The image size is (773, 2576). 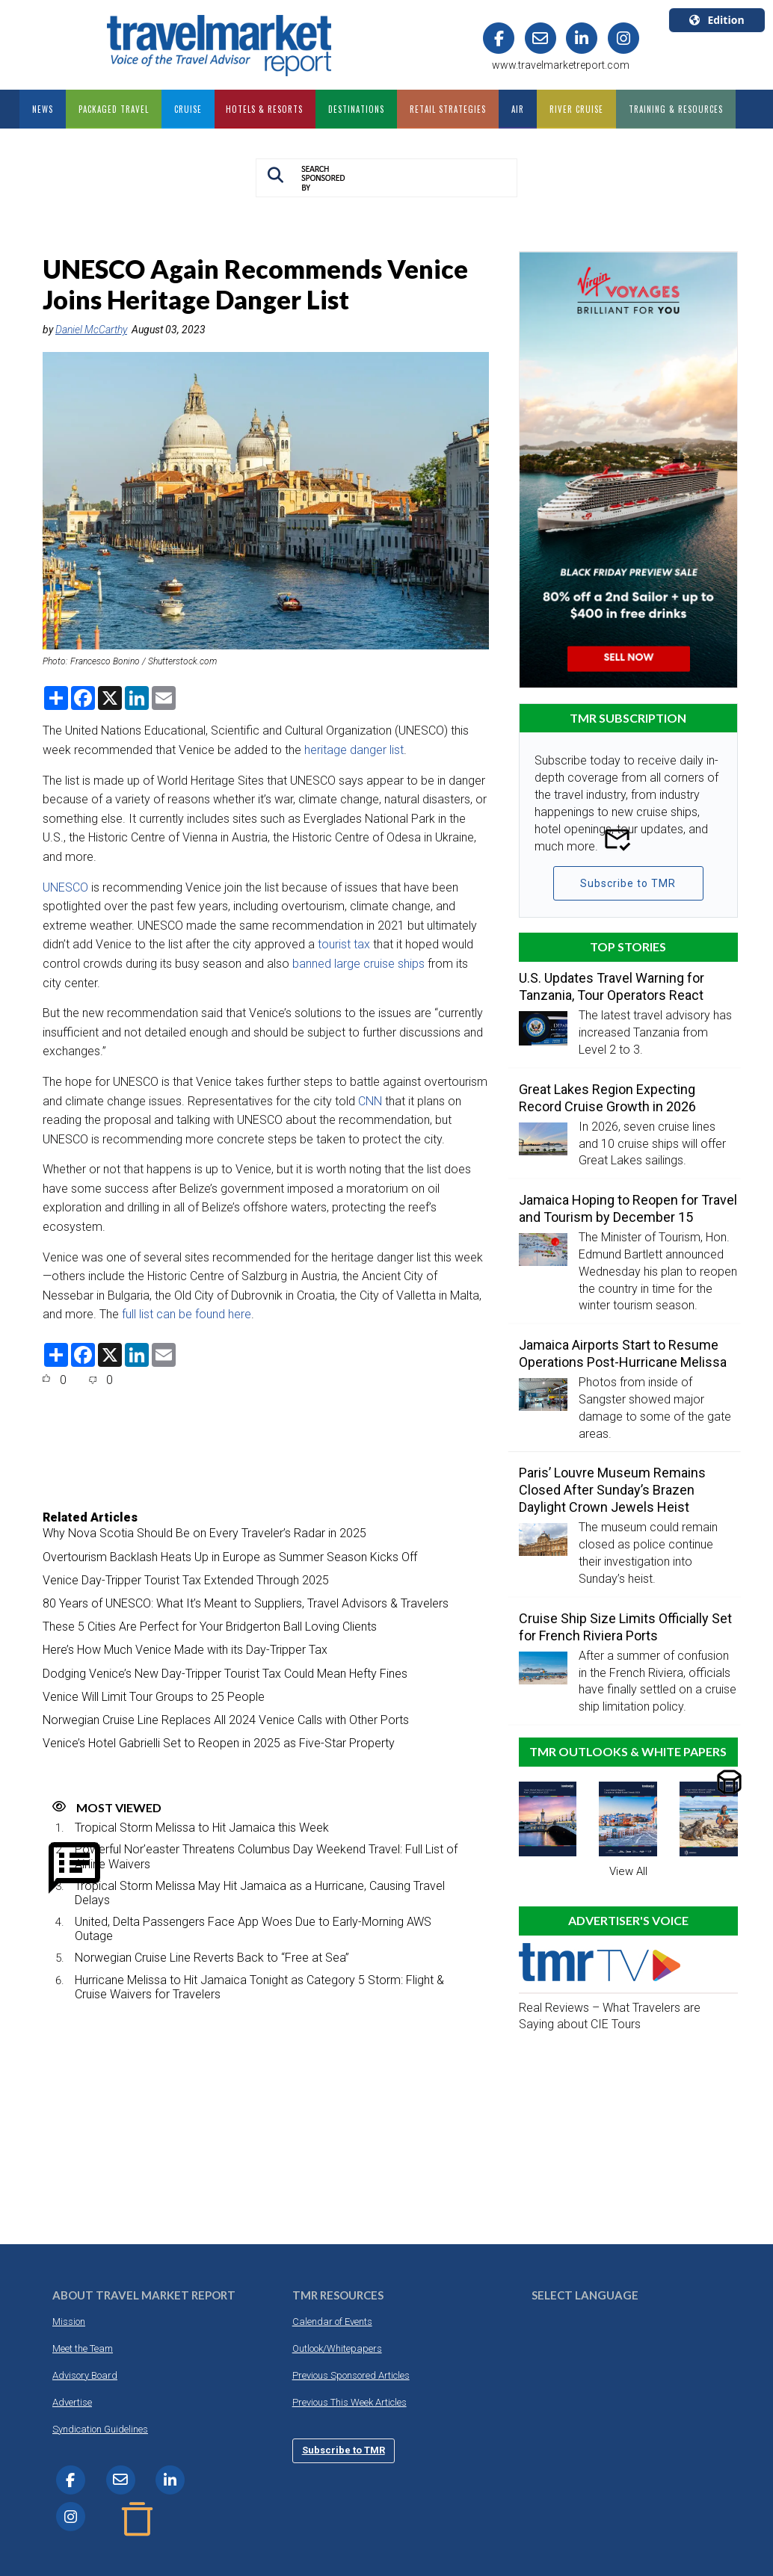 I want to click on view 3D object or shape, so click(x=729, y=1782).